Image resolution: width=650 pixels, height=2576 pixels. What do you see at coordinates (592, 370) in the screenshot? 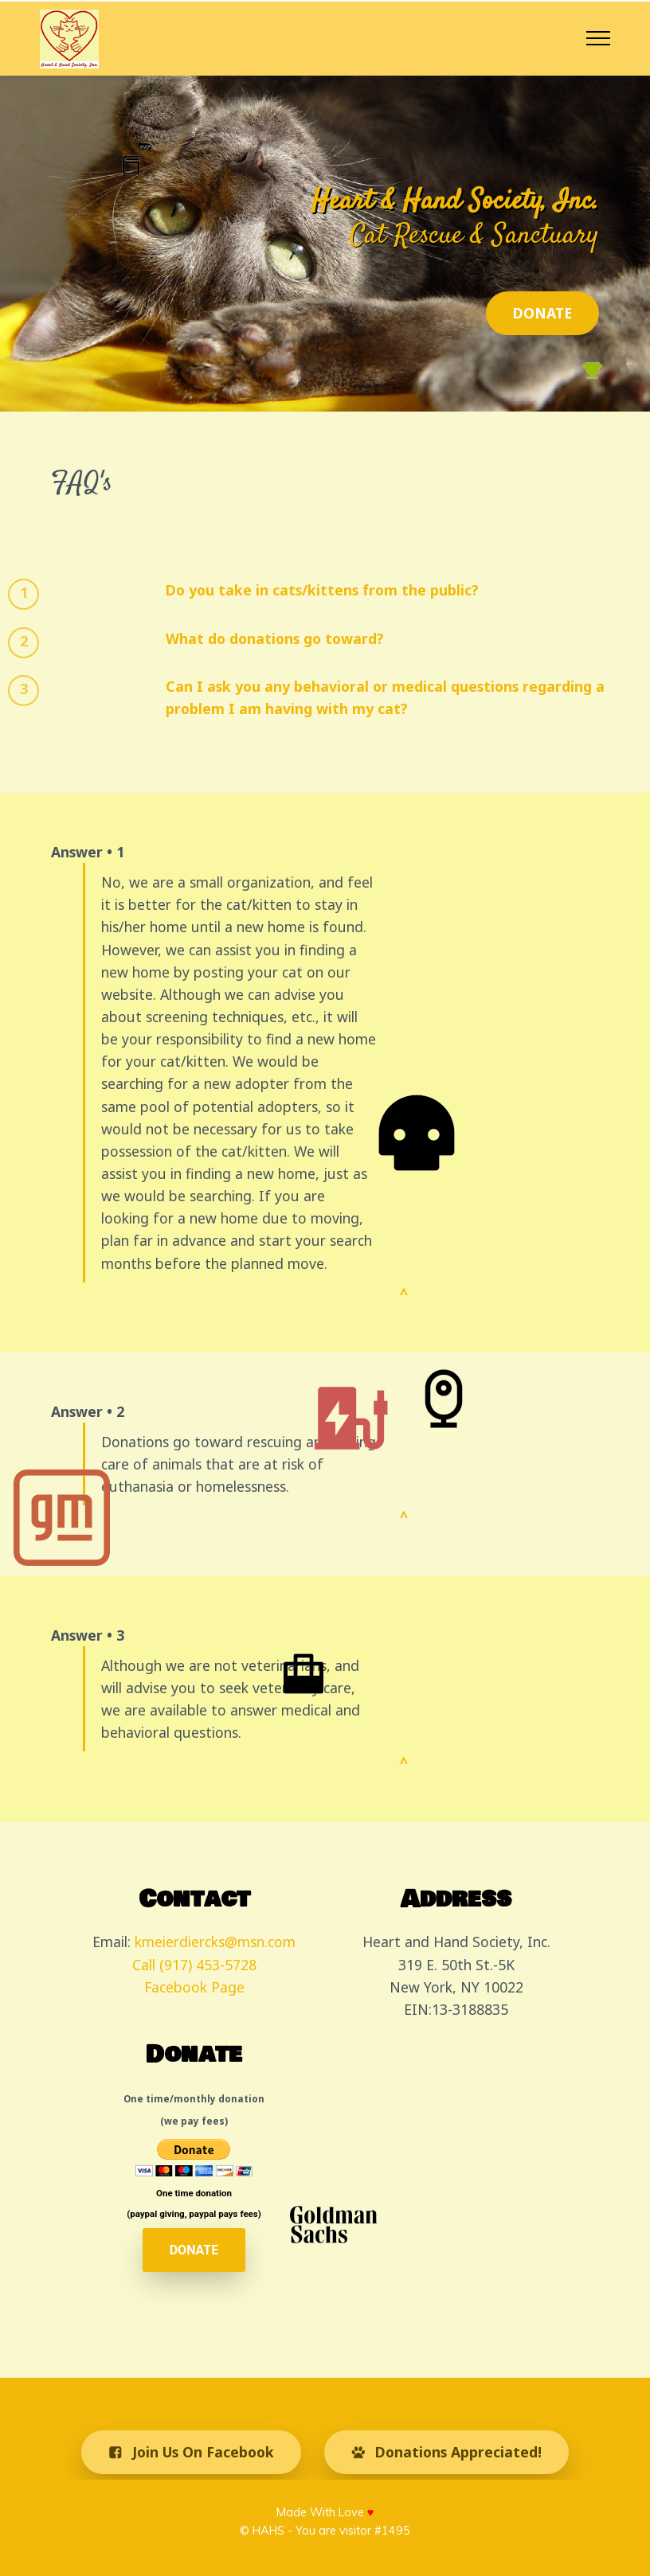
I see `view achievements or awards` at bounding box center [592, 370].